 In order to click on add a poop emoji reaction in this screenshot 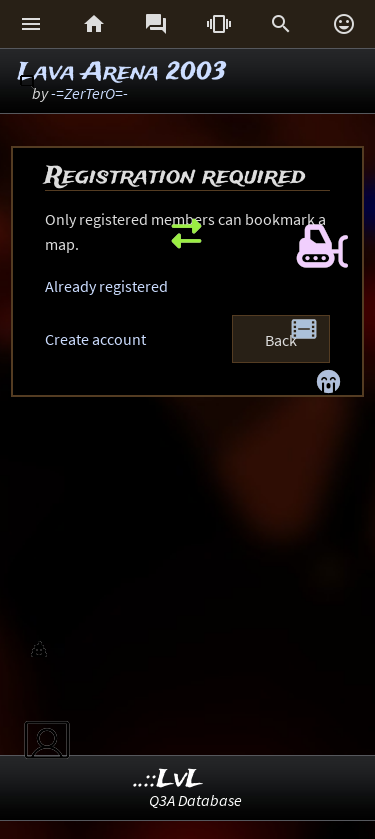, I will do `click(39, 649)`.